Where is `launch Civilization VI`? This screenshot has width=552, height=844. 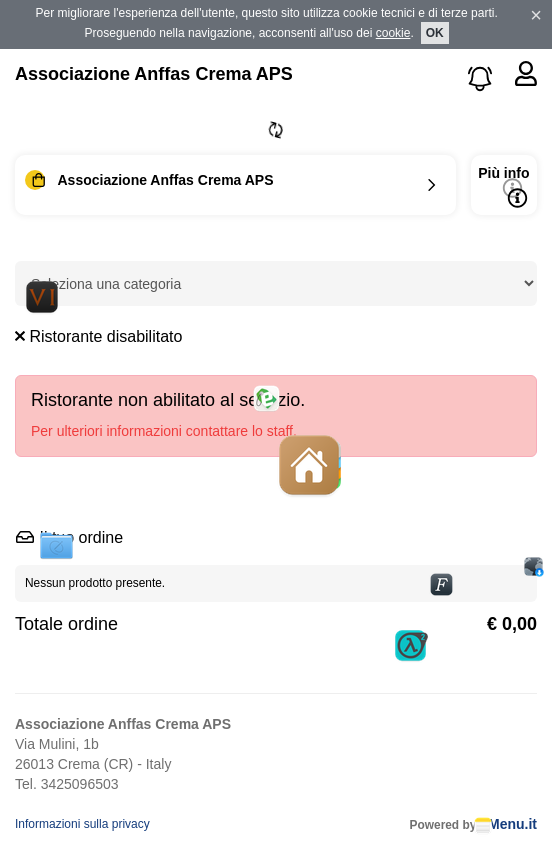 launch Civilization VI is located at coordinates (42, 297).